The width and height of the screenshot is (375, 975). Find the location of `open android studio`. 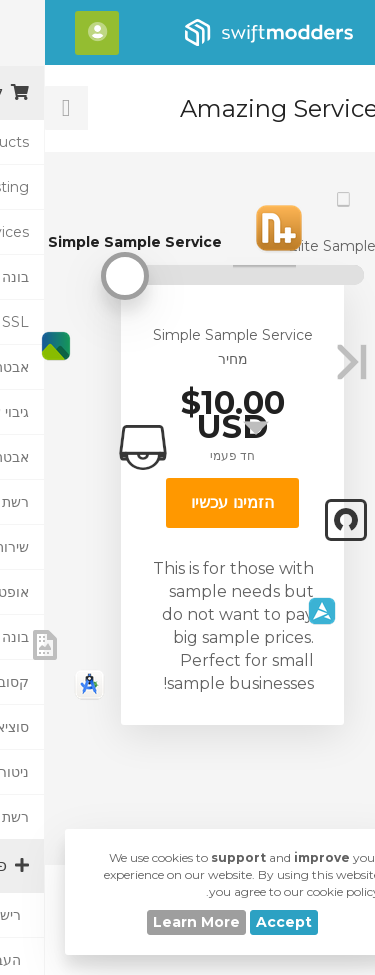

open android studio is located at coordinates (89, 684).